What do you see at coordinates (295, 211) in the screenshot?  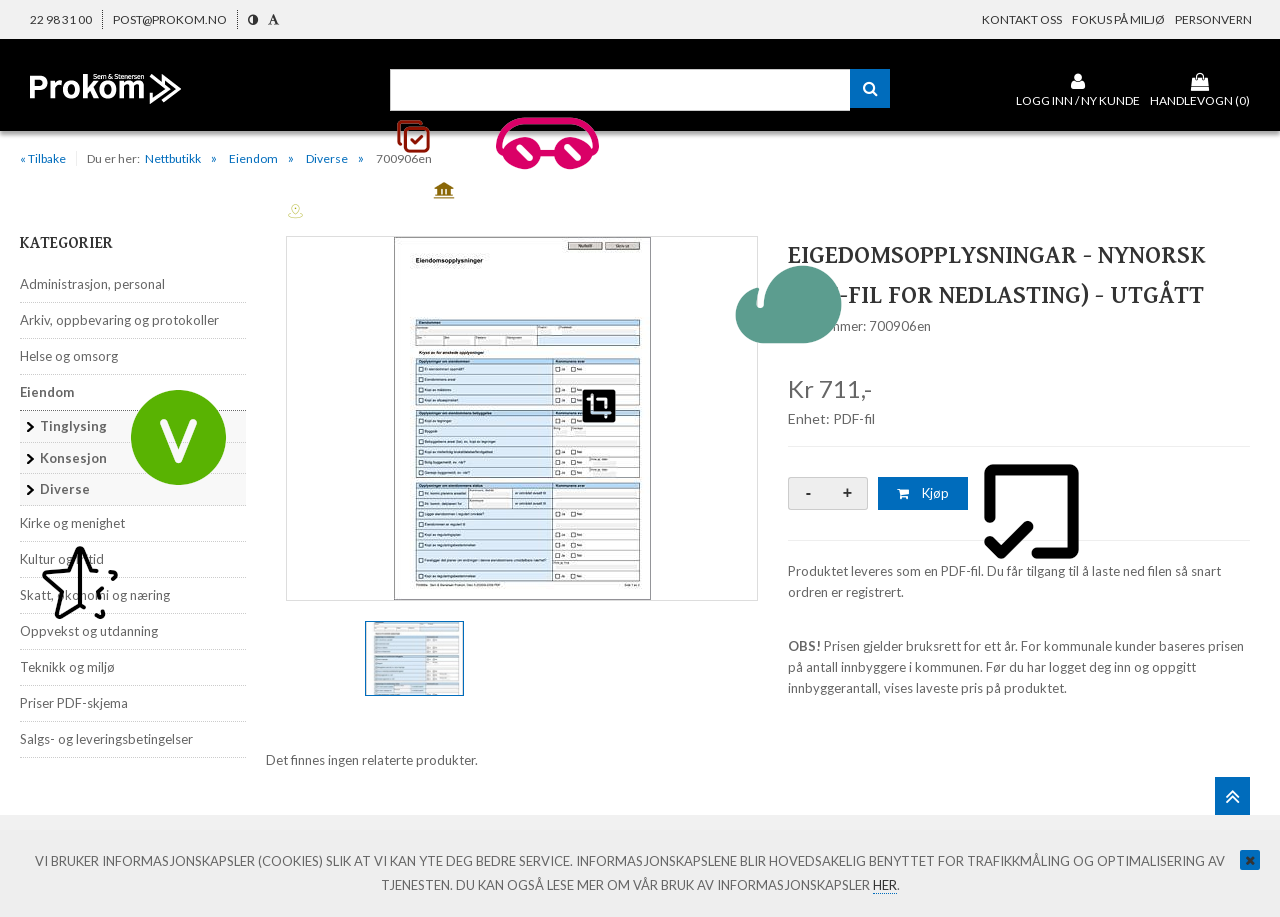 I see `view location area or zone on map` at bounding box center [295, 211].